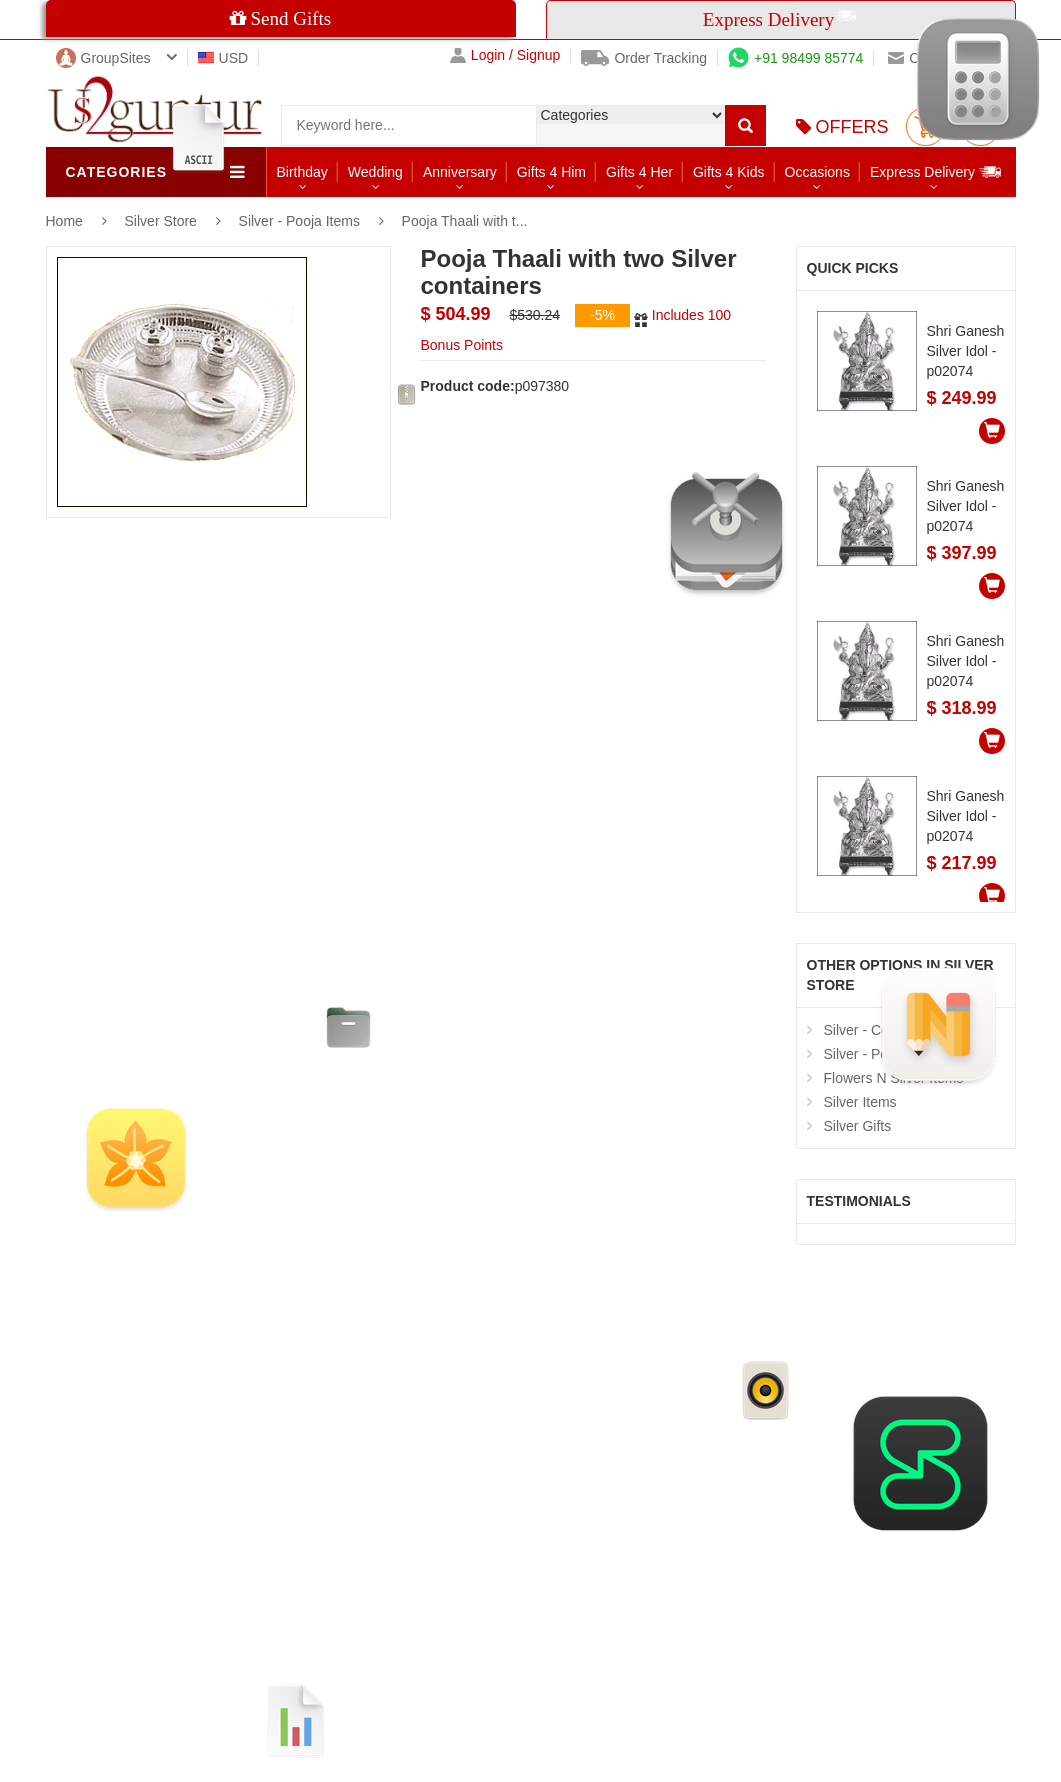 The image size is (1061, 1782). Describe the element at coordinates (765, 1390) in the screenshot. I see `open Rhythmbox music player` at that location.